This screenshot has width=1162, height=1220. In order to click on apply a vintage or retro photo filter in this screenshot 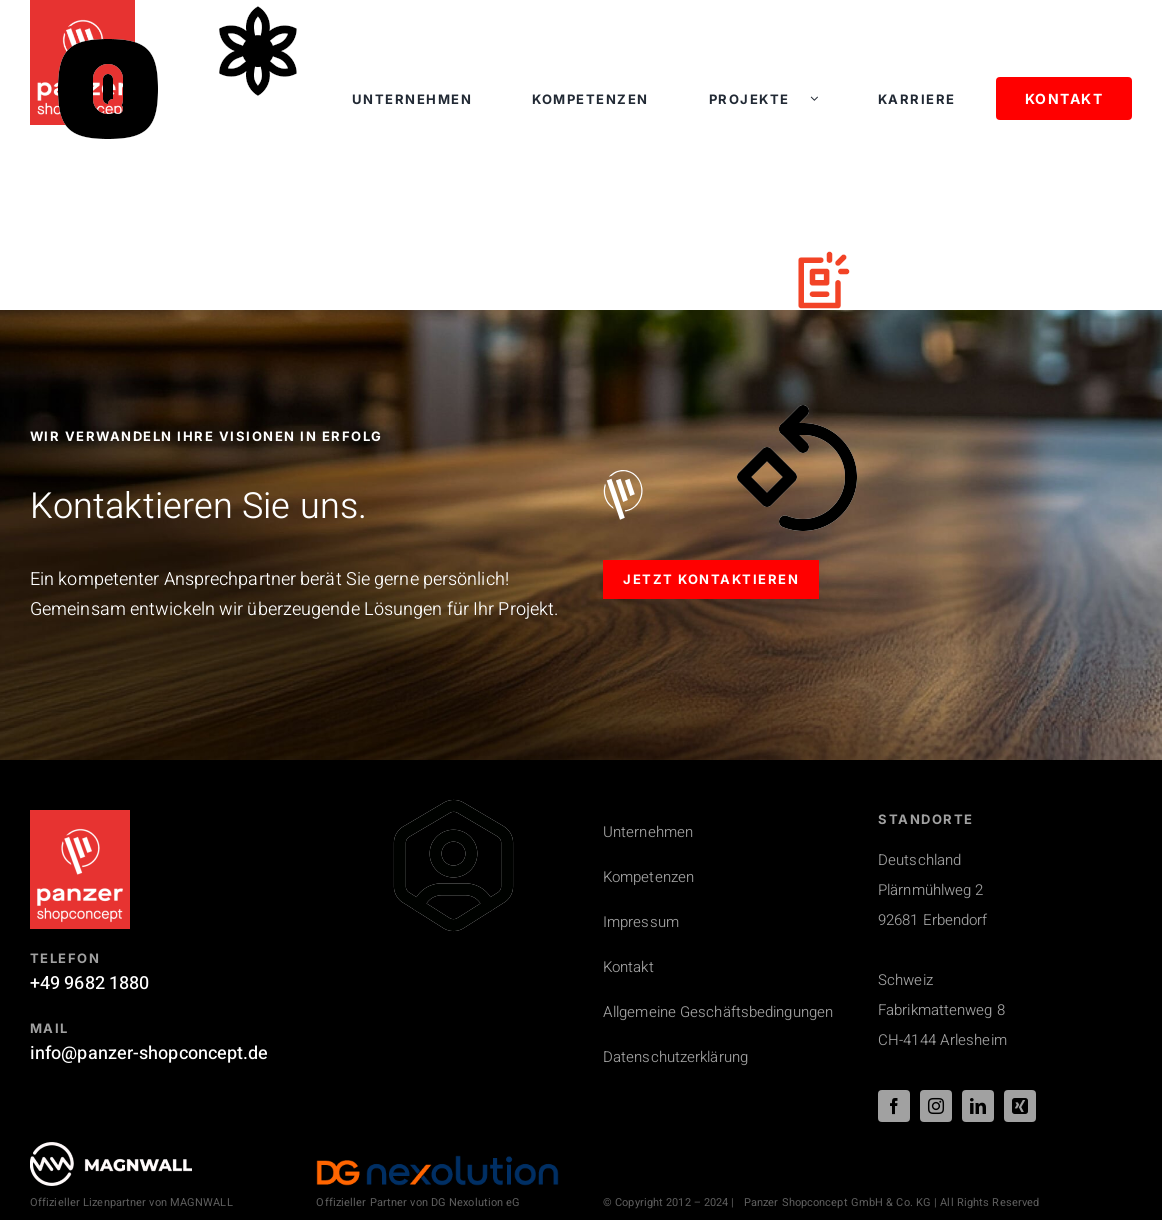, I will do `click(258, 51)`.